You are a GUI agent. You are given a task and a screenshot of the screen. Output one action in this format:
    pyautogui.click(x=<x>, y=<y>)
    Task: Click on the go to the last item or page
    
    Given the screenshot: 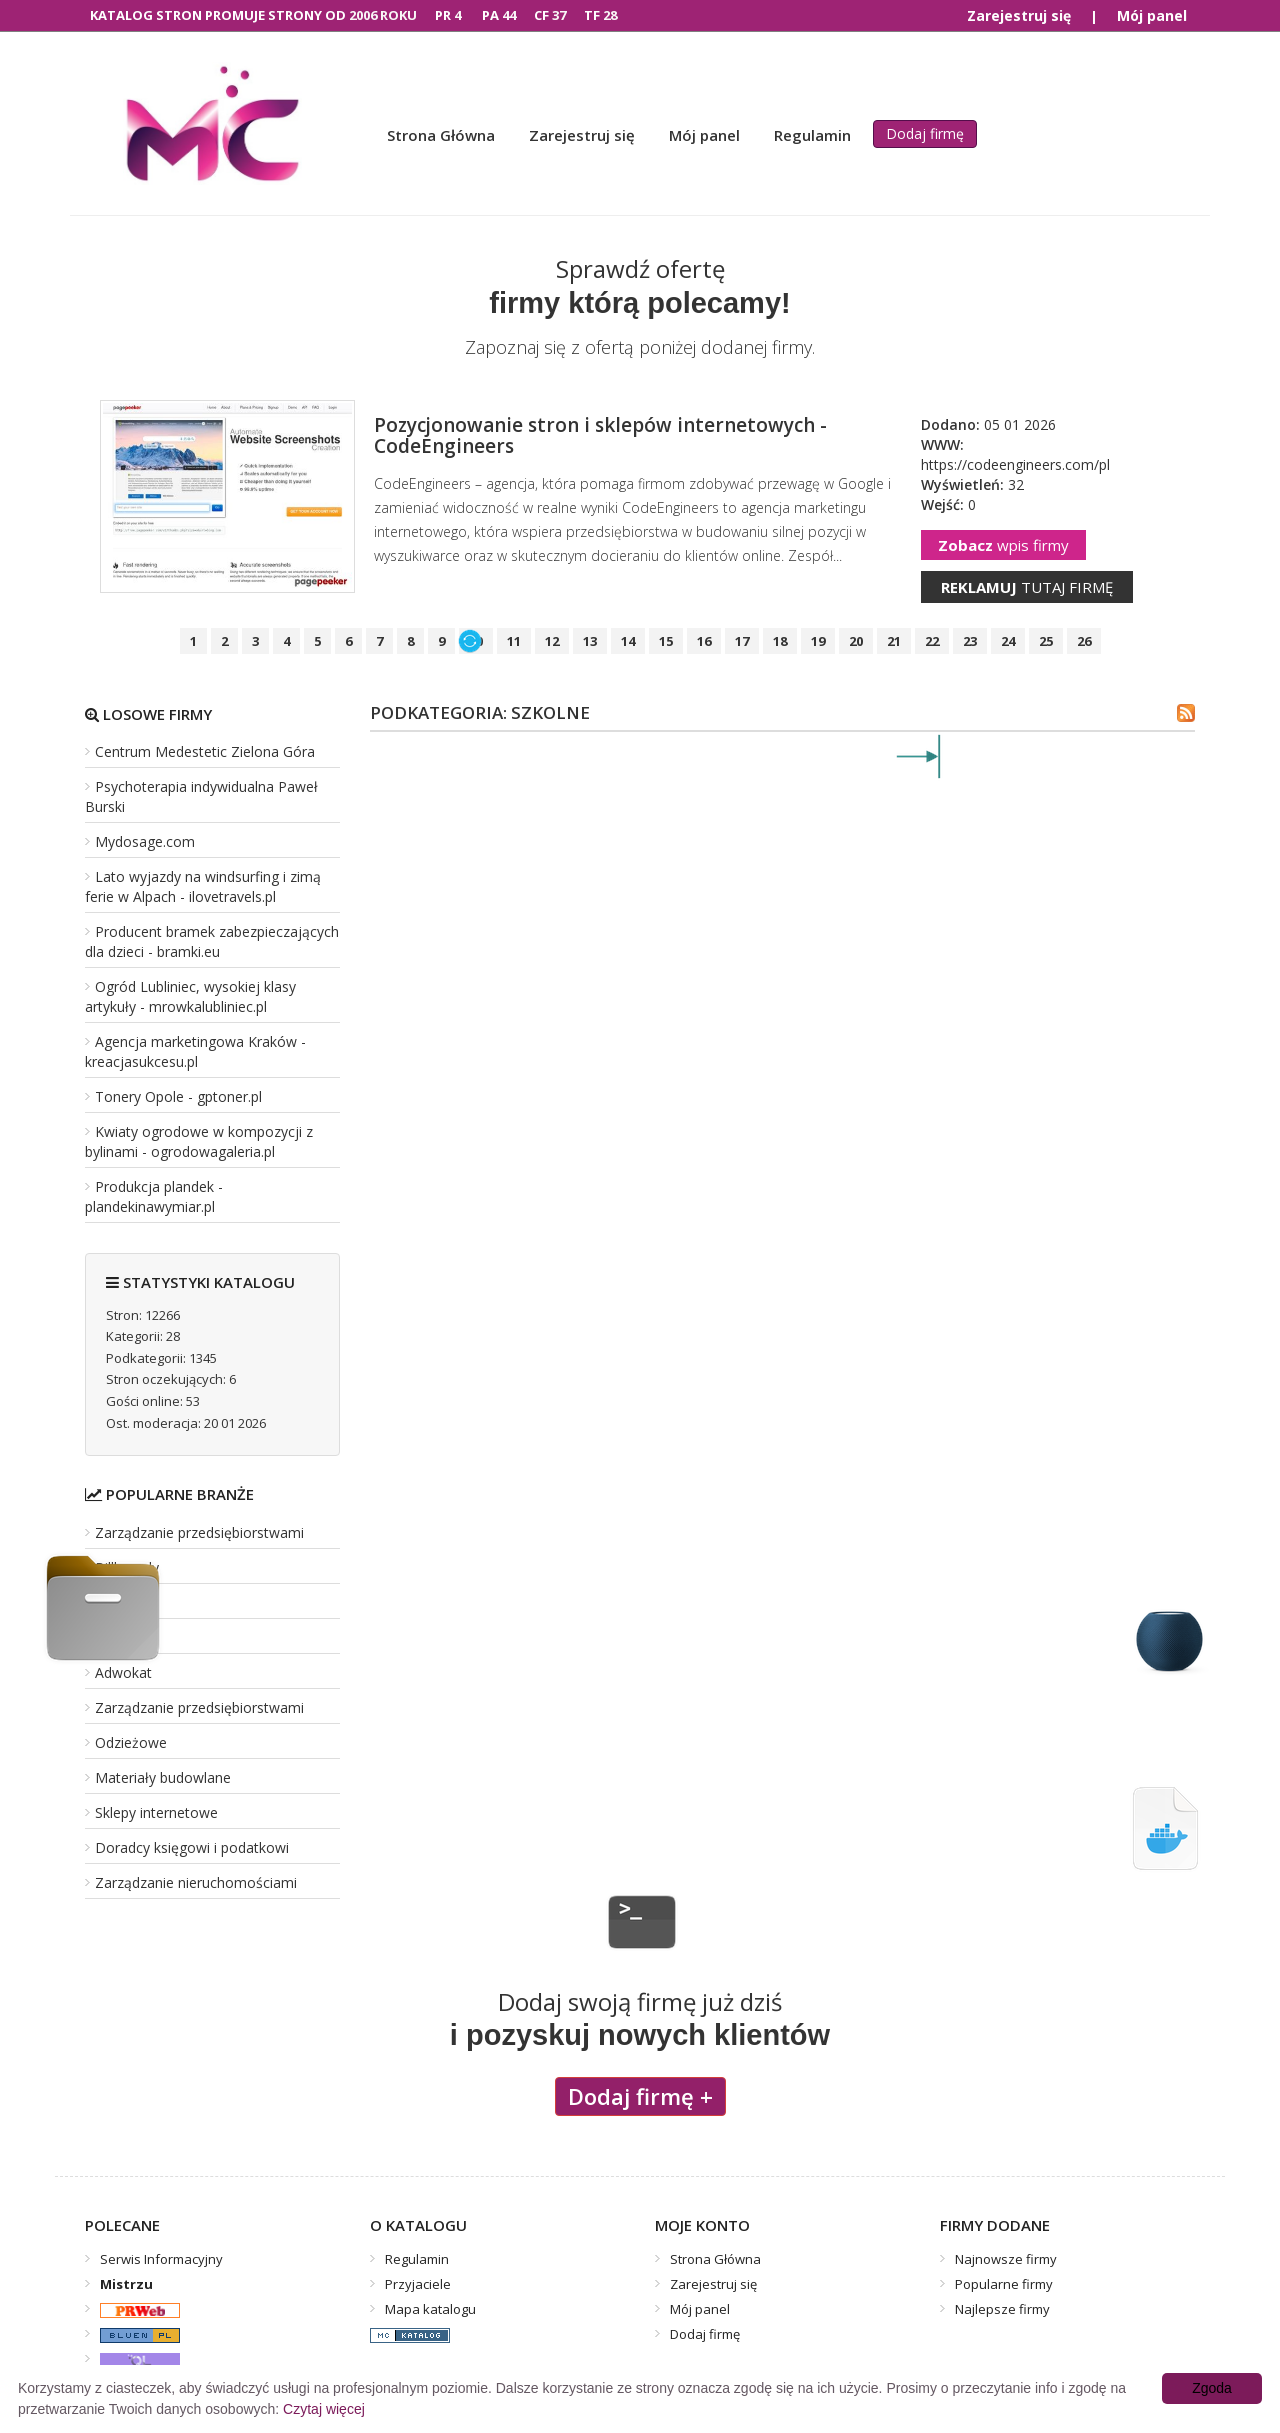 What is the action you would take?
    pyautogui.click(x=918, y=756)
    